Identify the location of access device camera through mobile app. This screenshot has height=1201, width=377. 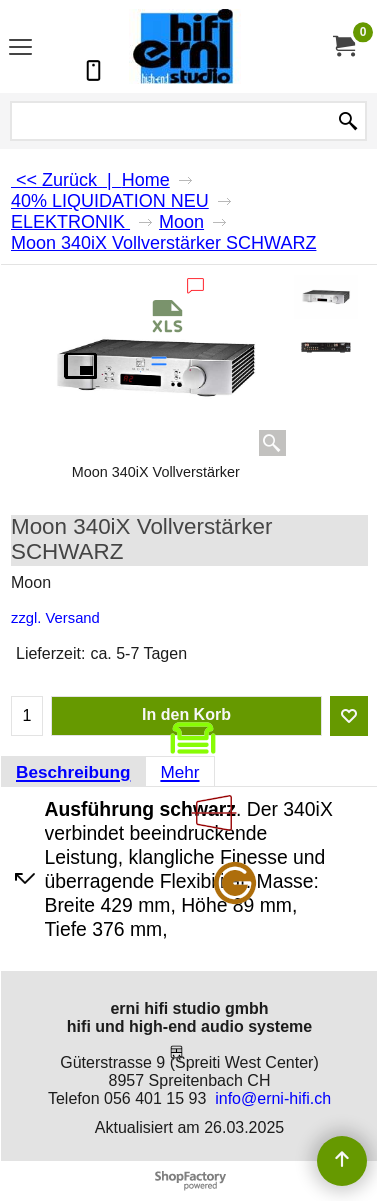
(93, 70).